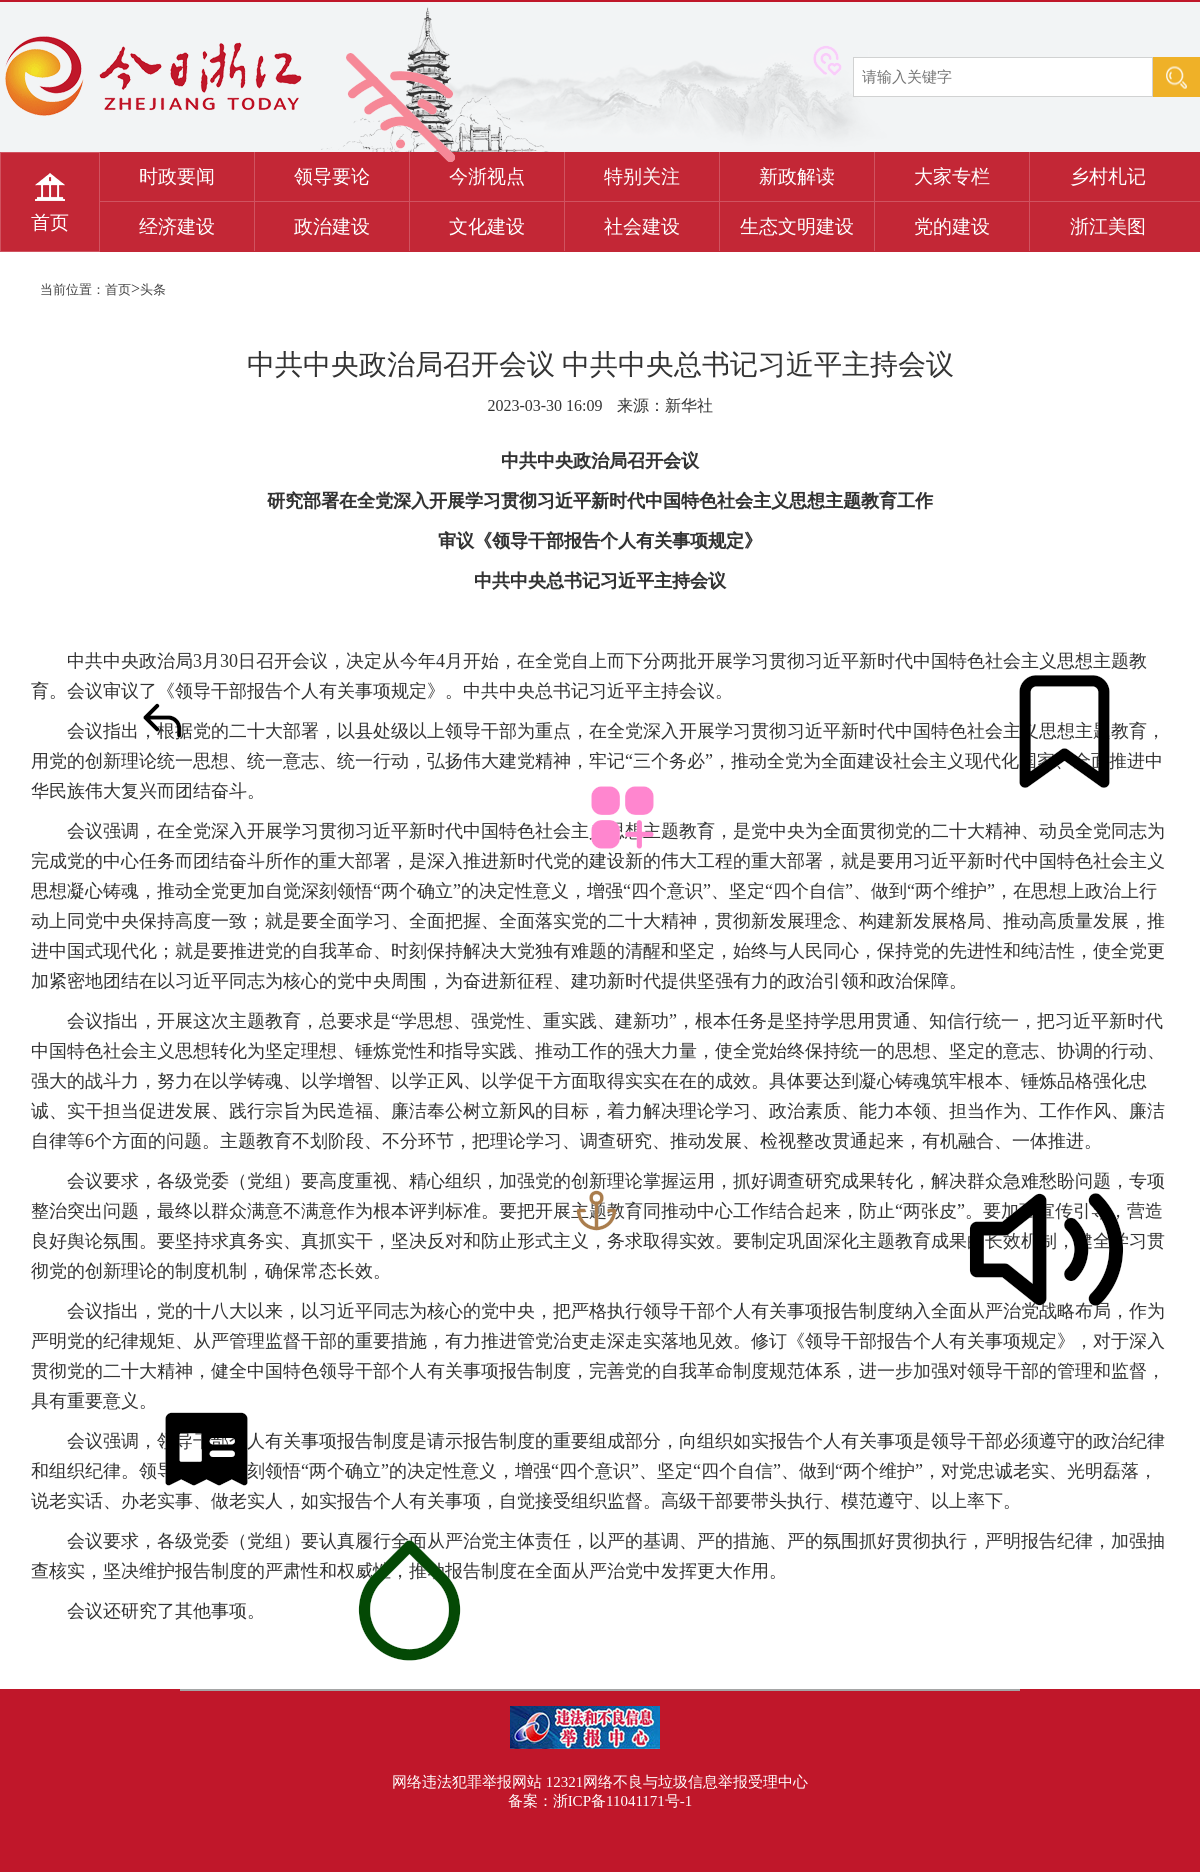  I want to click on reply to a message or comment, so click(162, 721).